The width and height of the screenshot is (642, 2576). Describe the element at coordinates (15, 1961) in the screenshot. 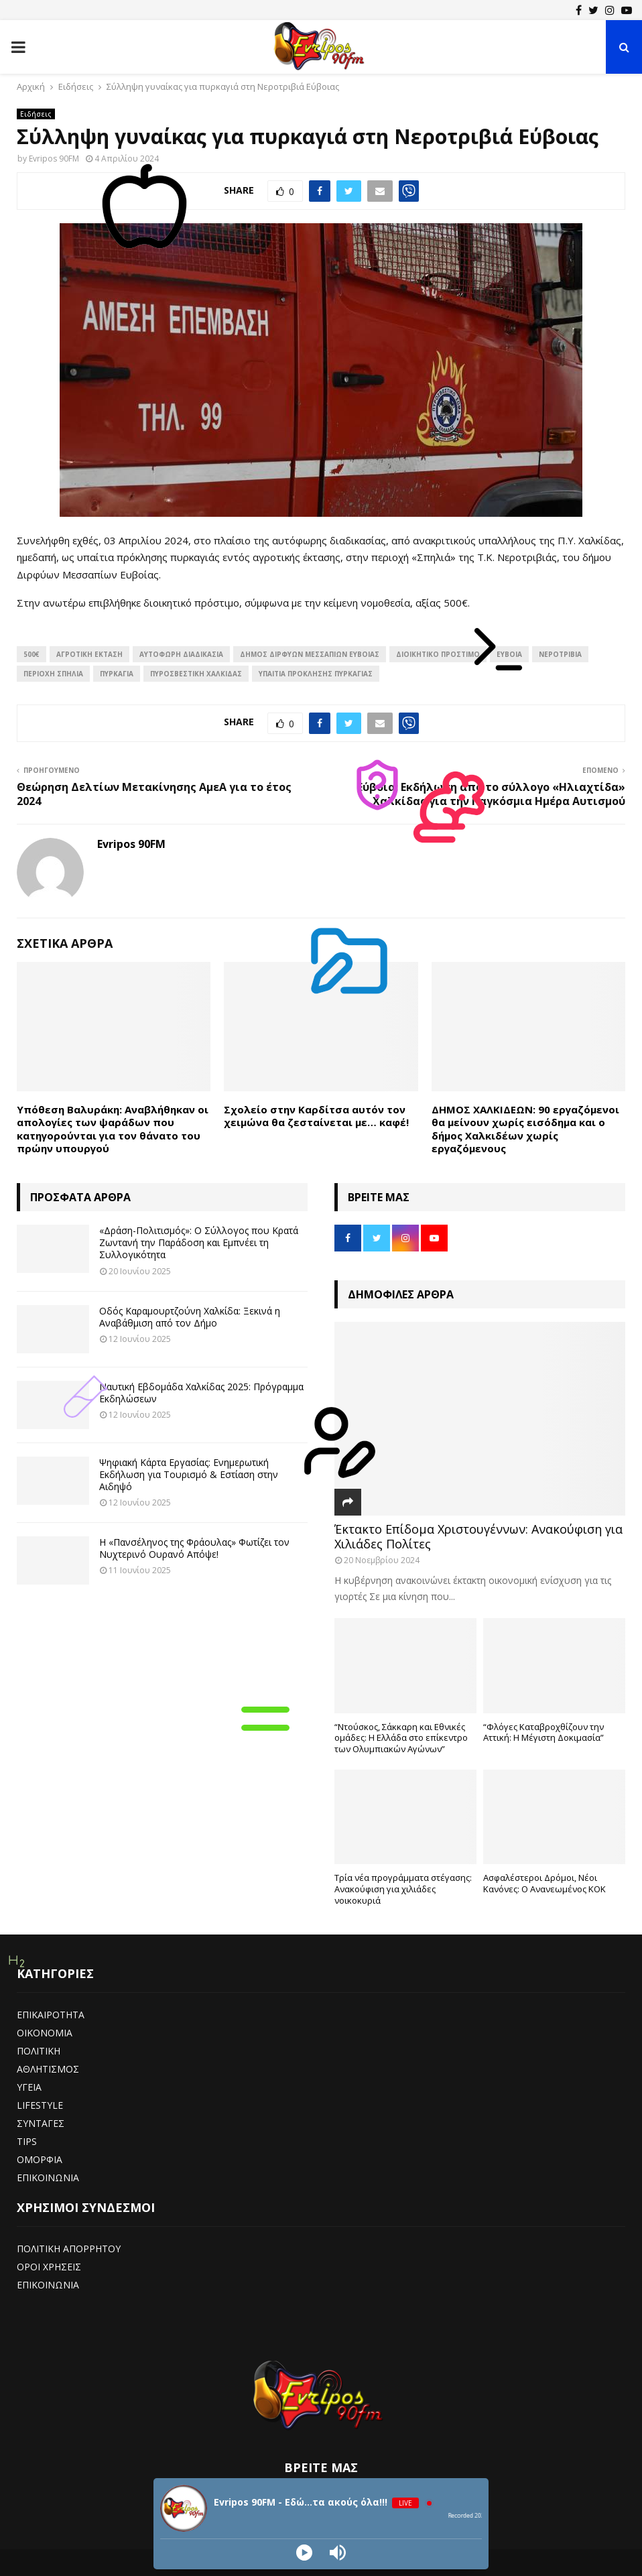

I see `format text as heading level 2` at that location.